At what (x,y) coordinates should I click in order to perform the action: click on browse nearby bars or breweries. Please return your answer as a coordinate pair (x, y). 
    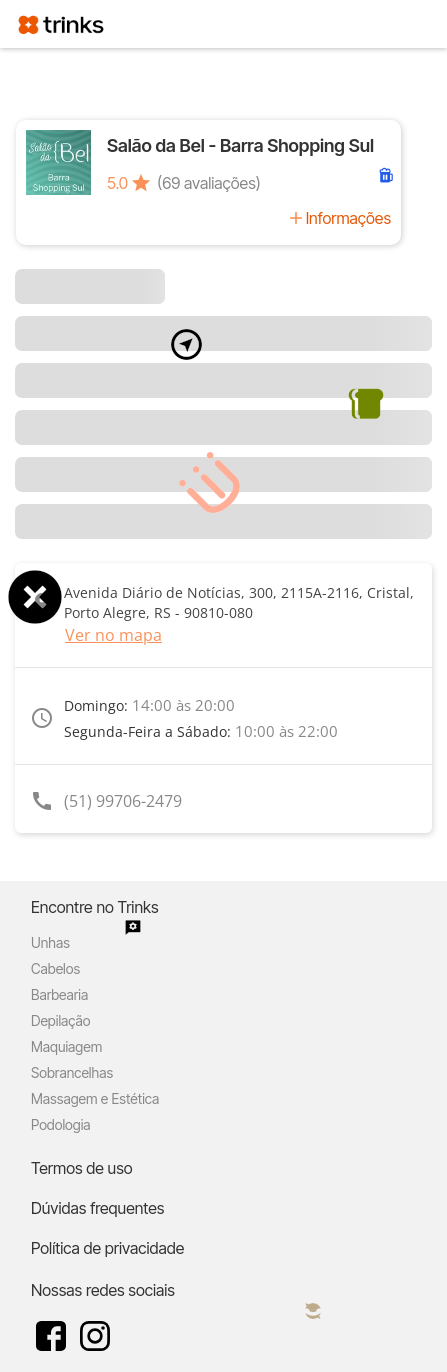
    Looking at the image, I should click on (386, 175).